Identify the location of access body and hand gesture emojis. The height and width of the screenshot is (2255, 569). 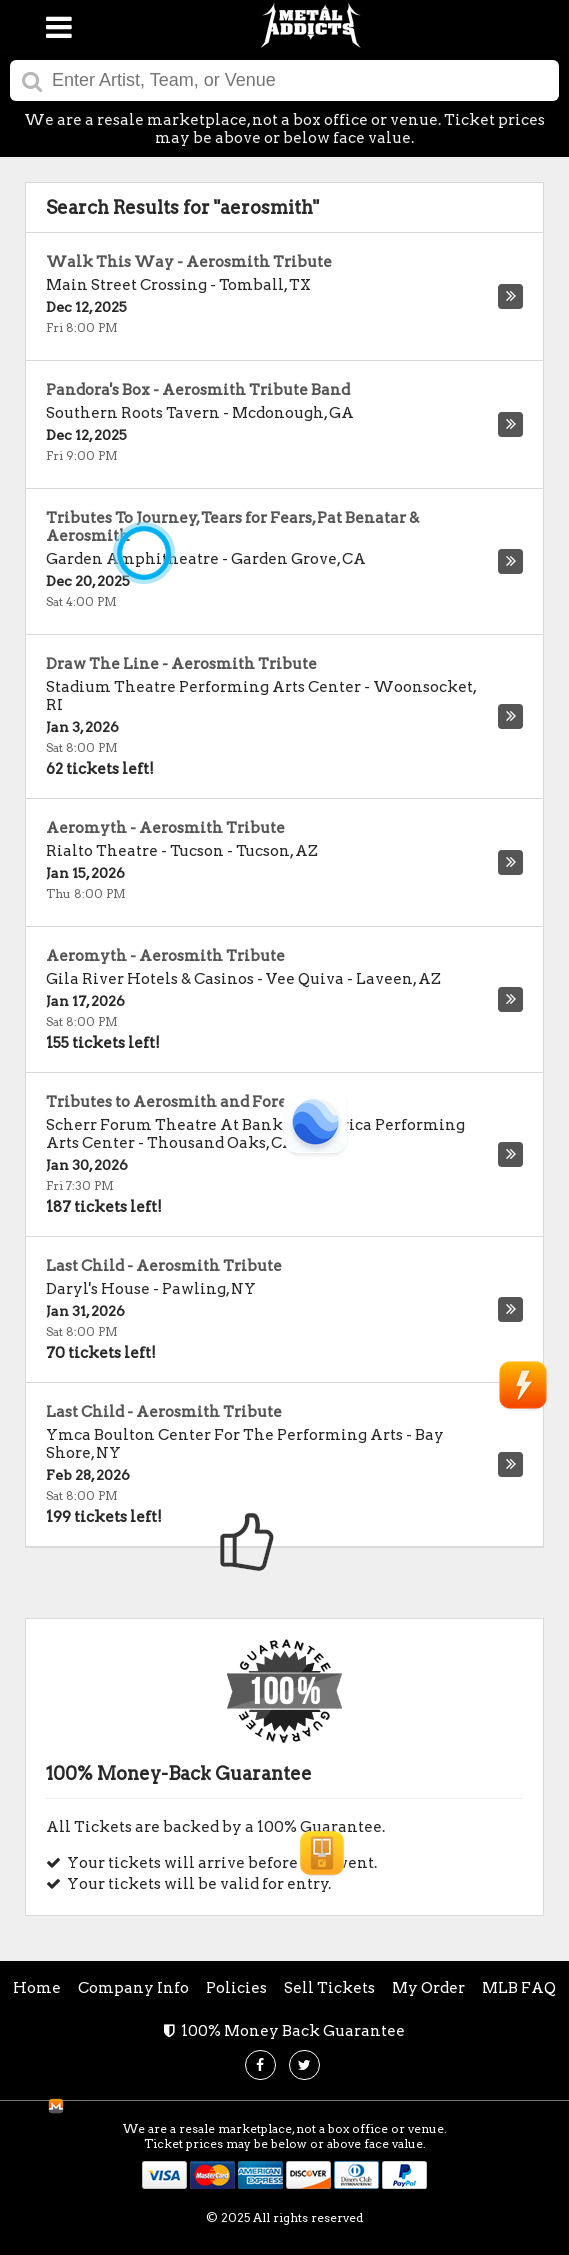
(245, 1542).